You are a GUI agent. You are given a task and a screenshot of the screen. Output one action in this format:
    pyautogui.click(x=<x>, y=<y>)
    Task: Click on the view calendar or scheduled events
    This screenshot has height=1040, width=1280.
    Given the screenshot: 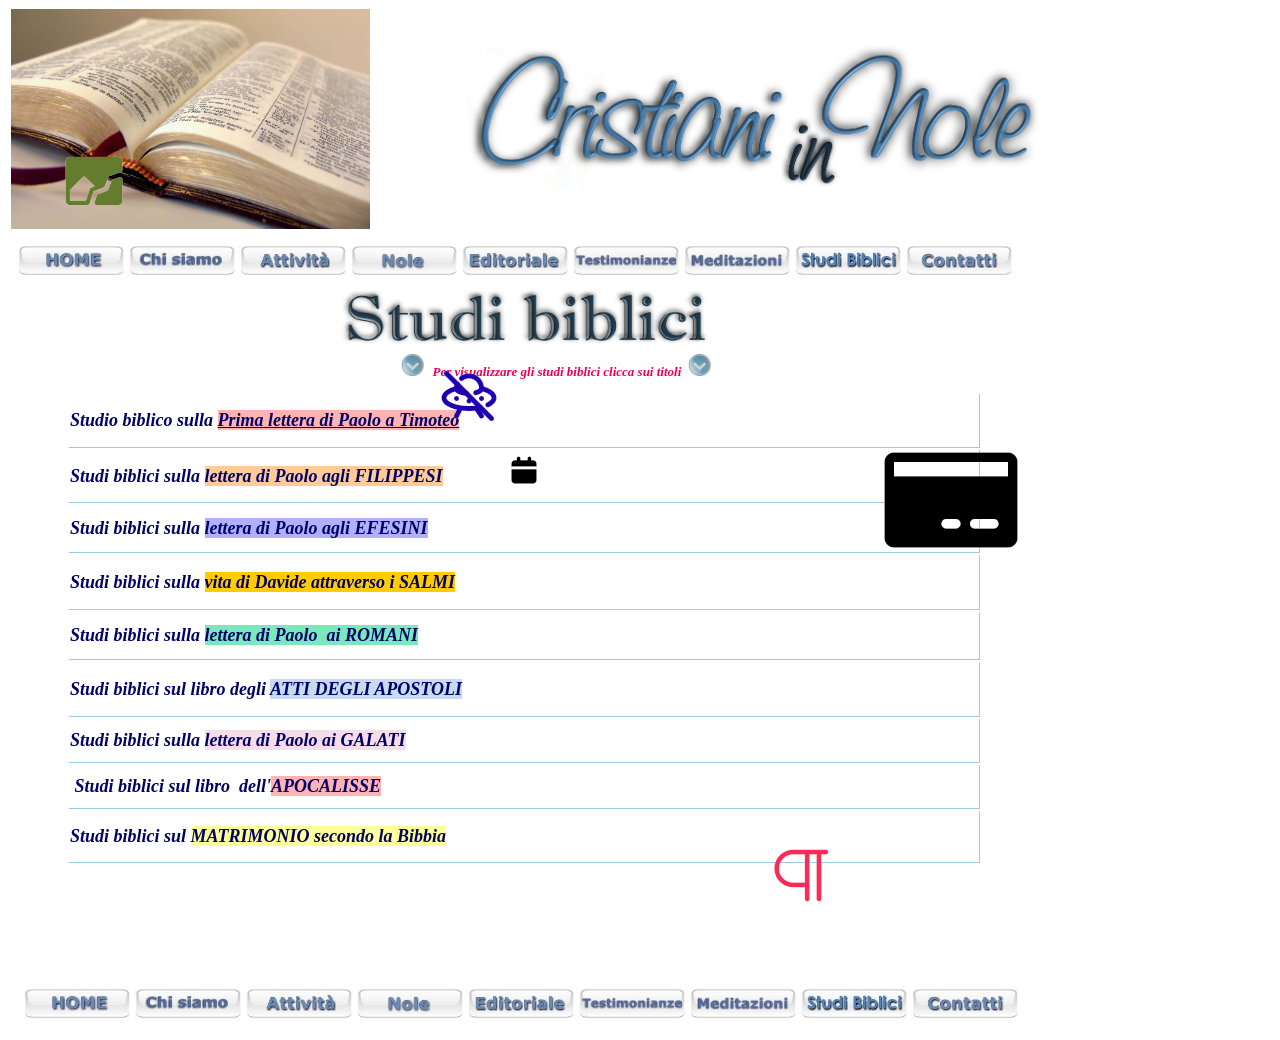 What is the action you would take?
    pyautogui.click(x=524, y=471)
    